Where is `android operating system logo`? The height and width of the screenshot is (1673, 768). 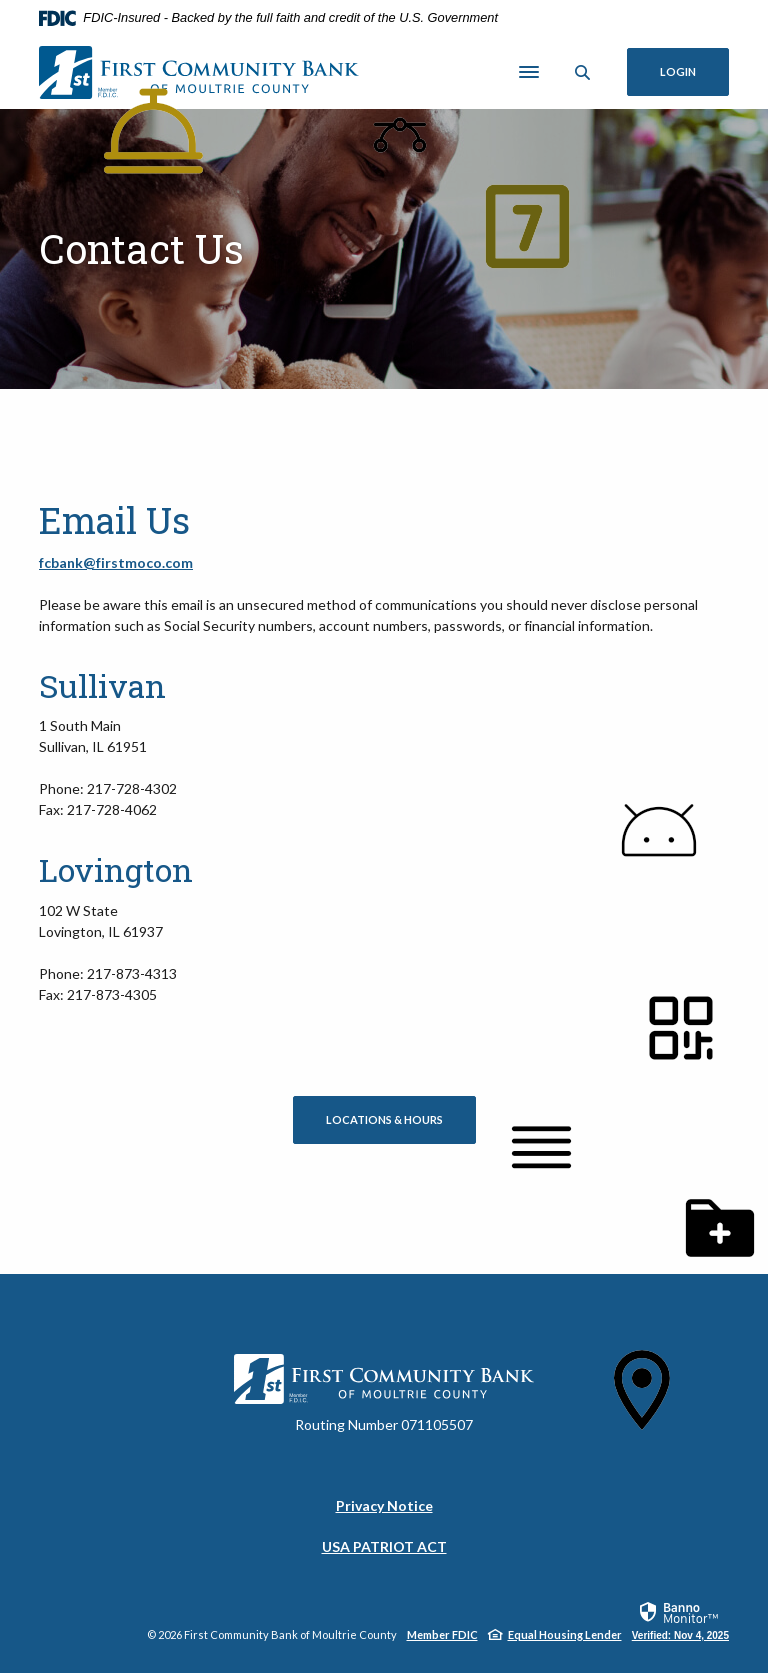 android operating system logo is located at coordinates (659, 833).